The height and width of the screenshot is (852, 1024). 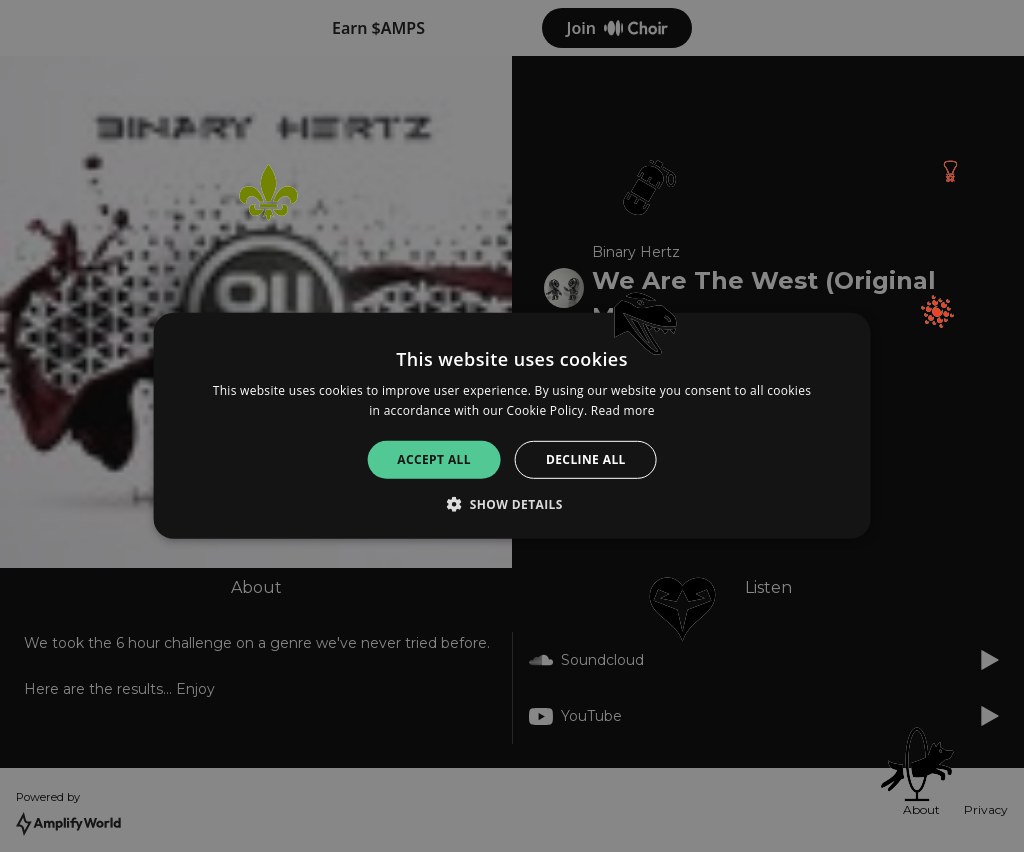 What do you see at coordinates (937, 311) in the screenshot?
I see `decorative pattern or visual effect option` at bounding box center [937, 311].